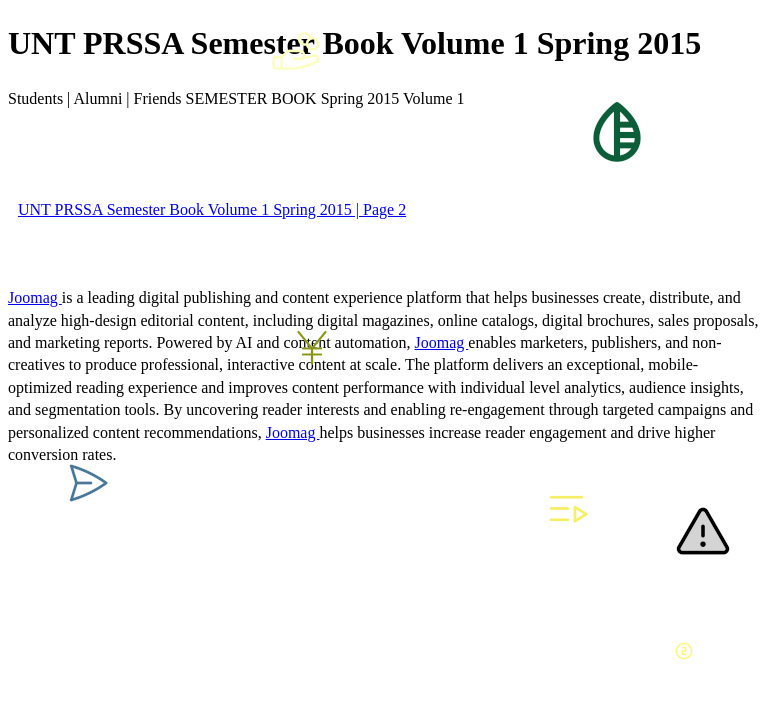 The image size is (768, 720). What do you see at coordinates (297, 52) in the screenshot?
I see `make a payment or donation` at bounding box center [297, 52].